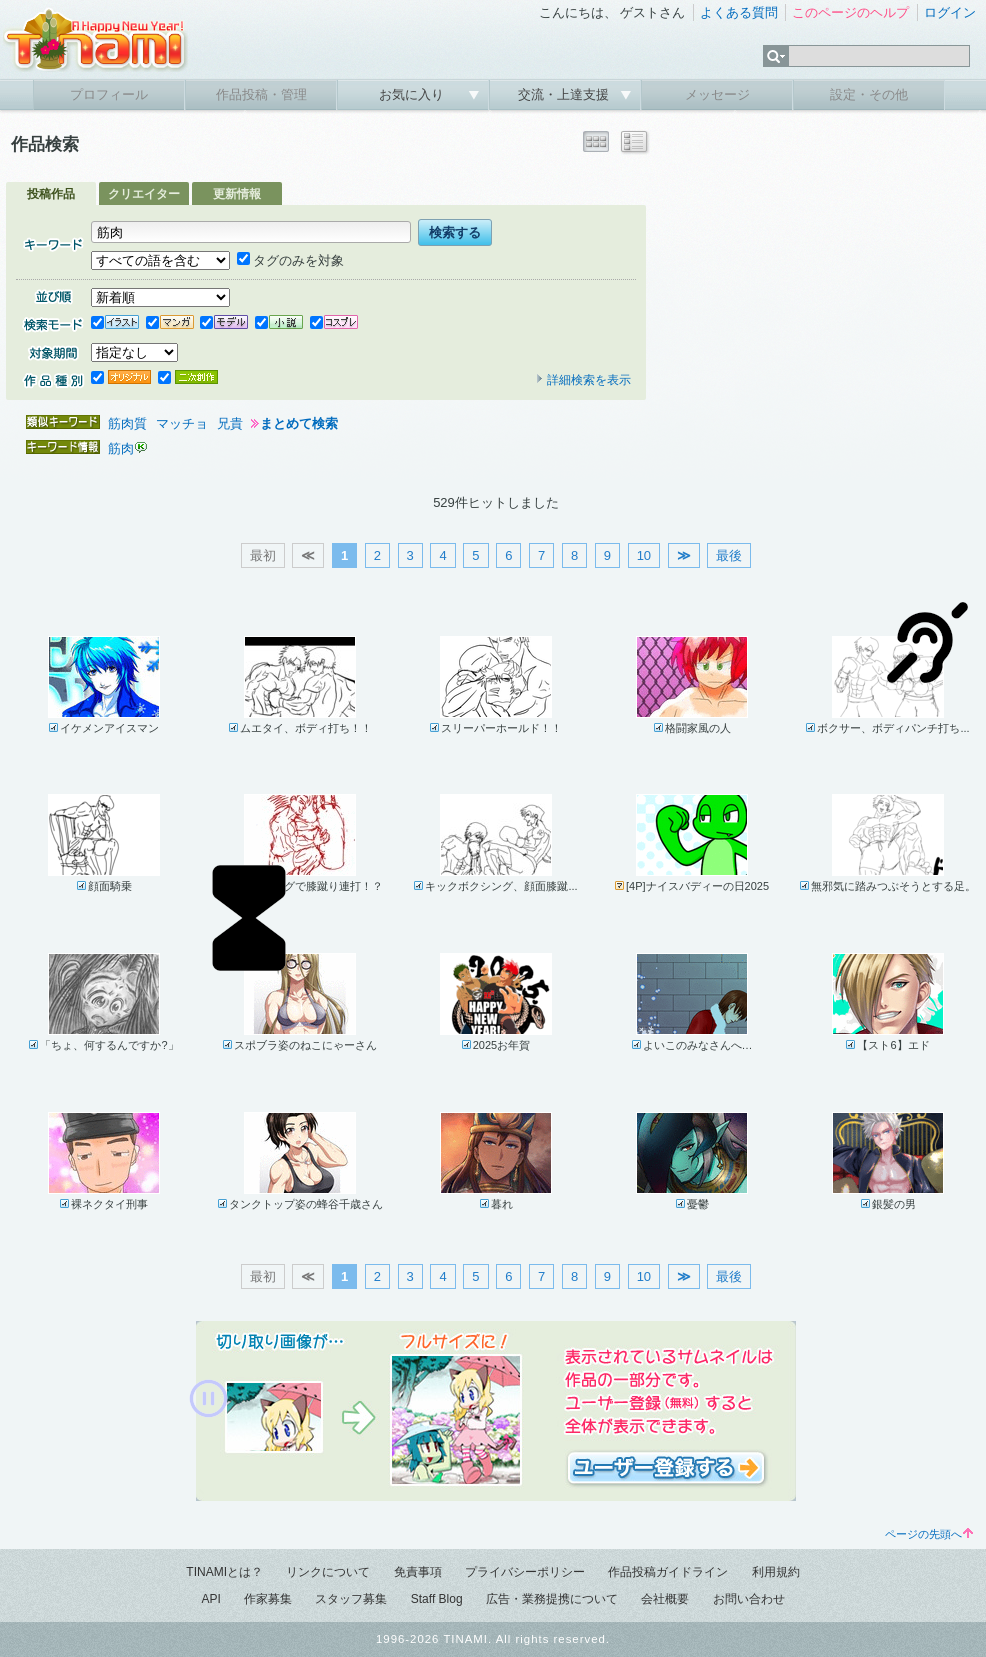  Describe the element at coordinates (927, 642) in the screenshot. I see `indicates deaf or hard of hearing accessibility option` at that location.